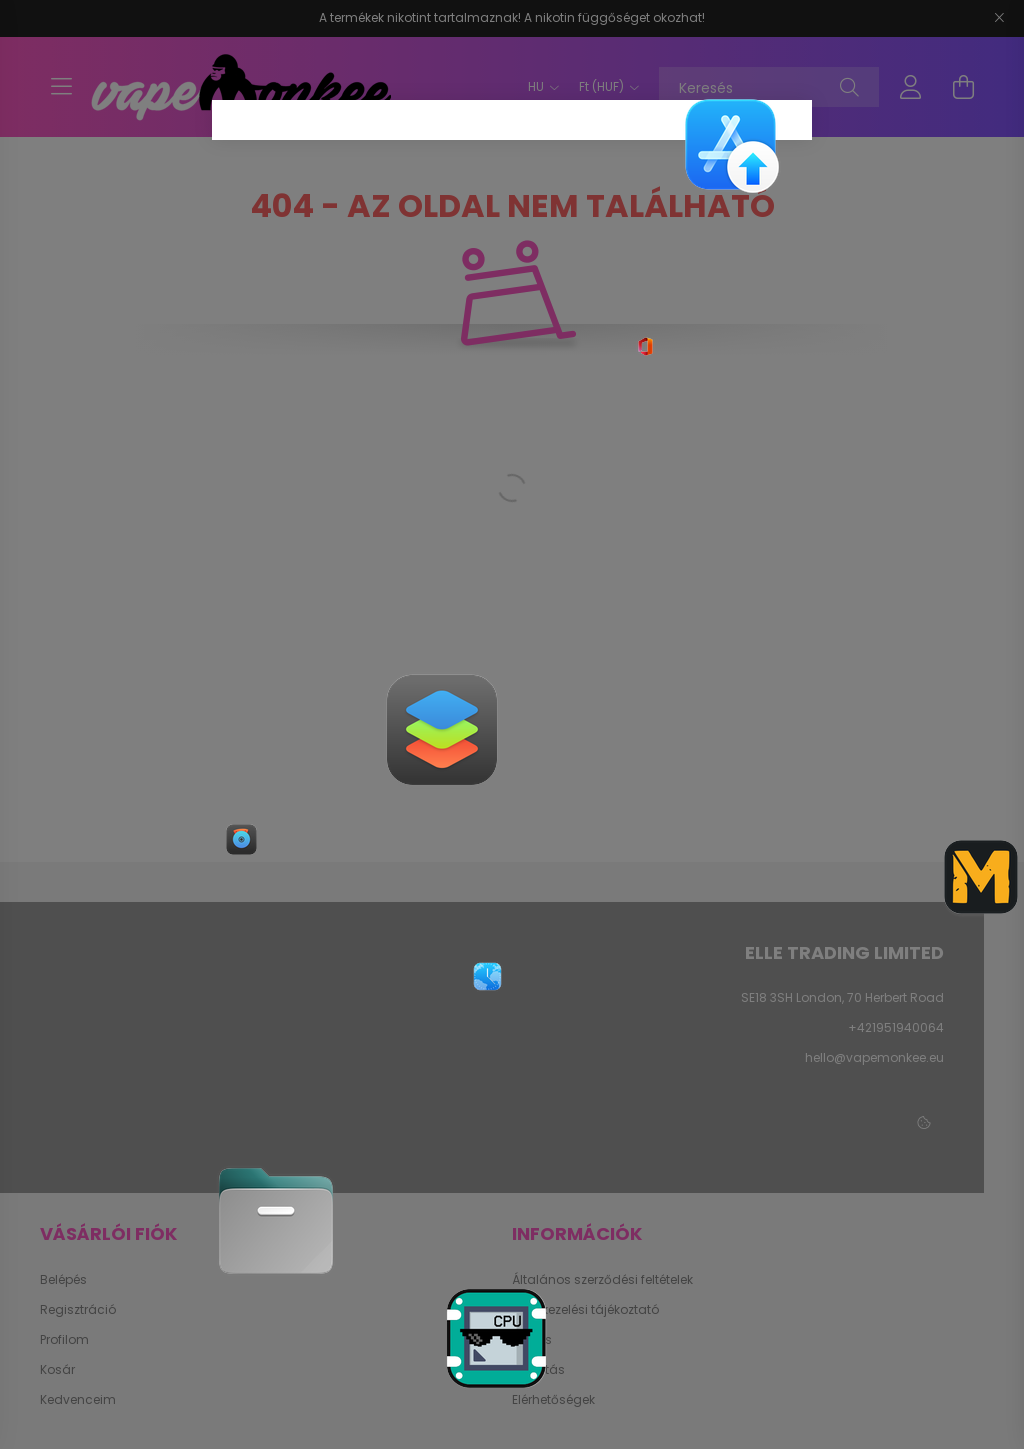 The image size is (1024, 1449). What do you see at coordinates (981, 877) in the screenshot?
I see `launch Metro: Last Light game` at bounding box center [981, 877].